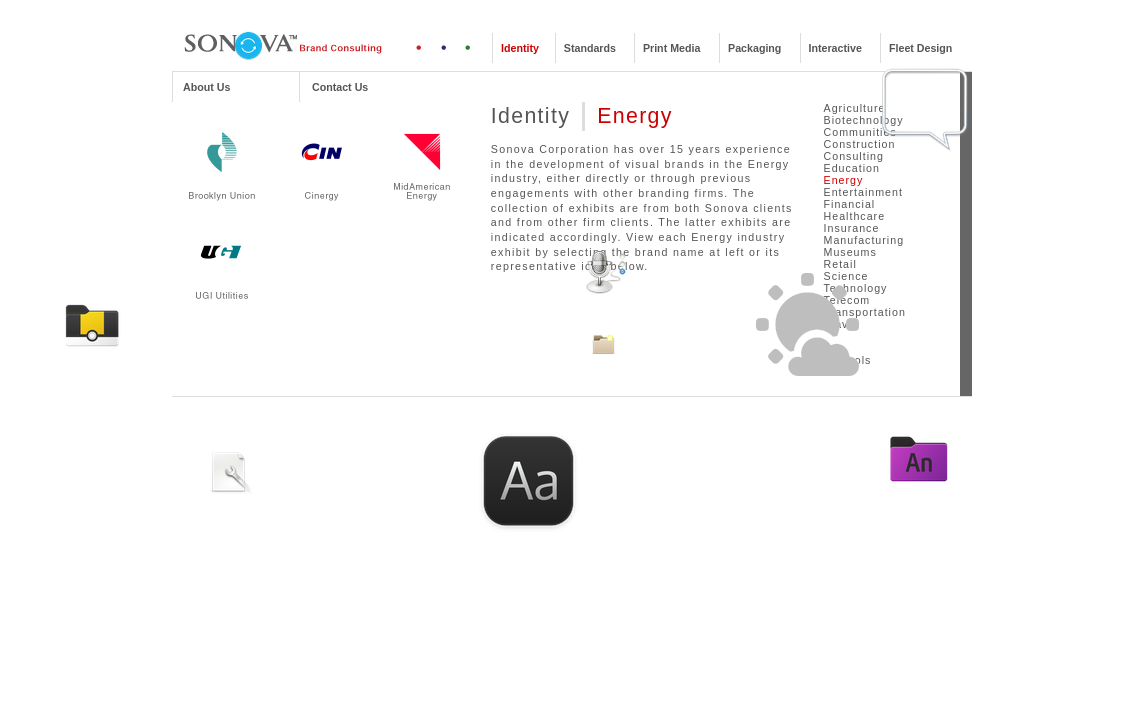 The height and width of the screenshot is (720, 1144). What do you see at coordinates (925, 108) in the screenshot?
I see `set status to invisible or appear offline` at bounding box center [925, 108].